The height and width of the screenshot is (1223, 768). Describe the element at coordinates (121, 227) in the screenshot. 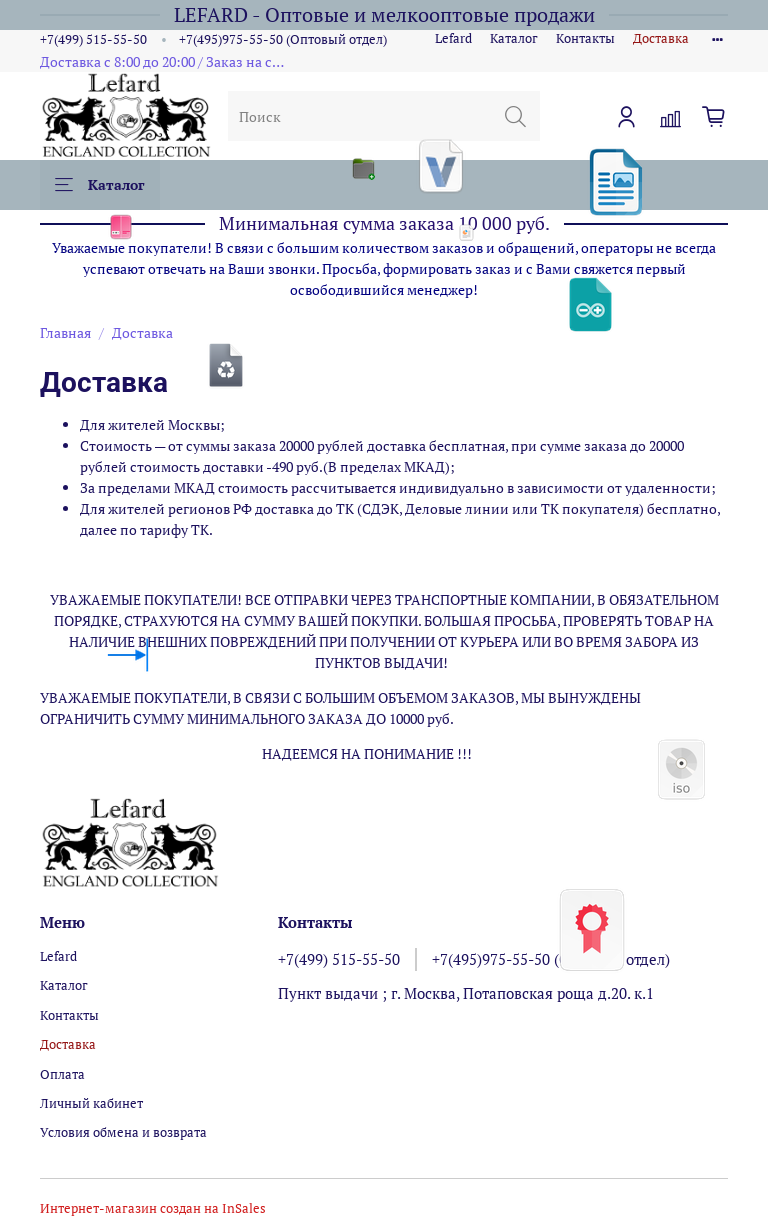

I see `a debian software package file` at that location.